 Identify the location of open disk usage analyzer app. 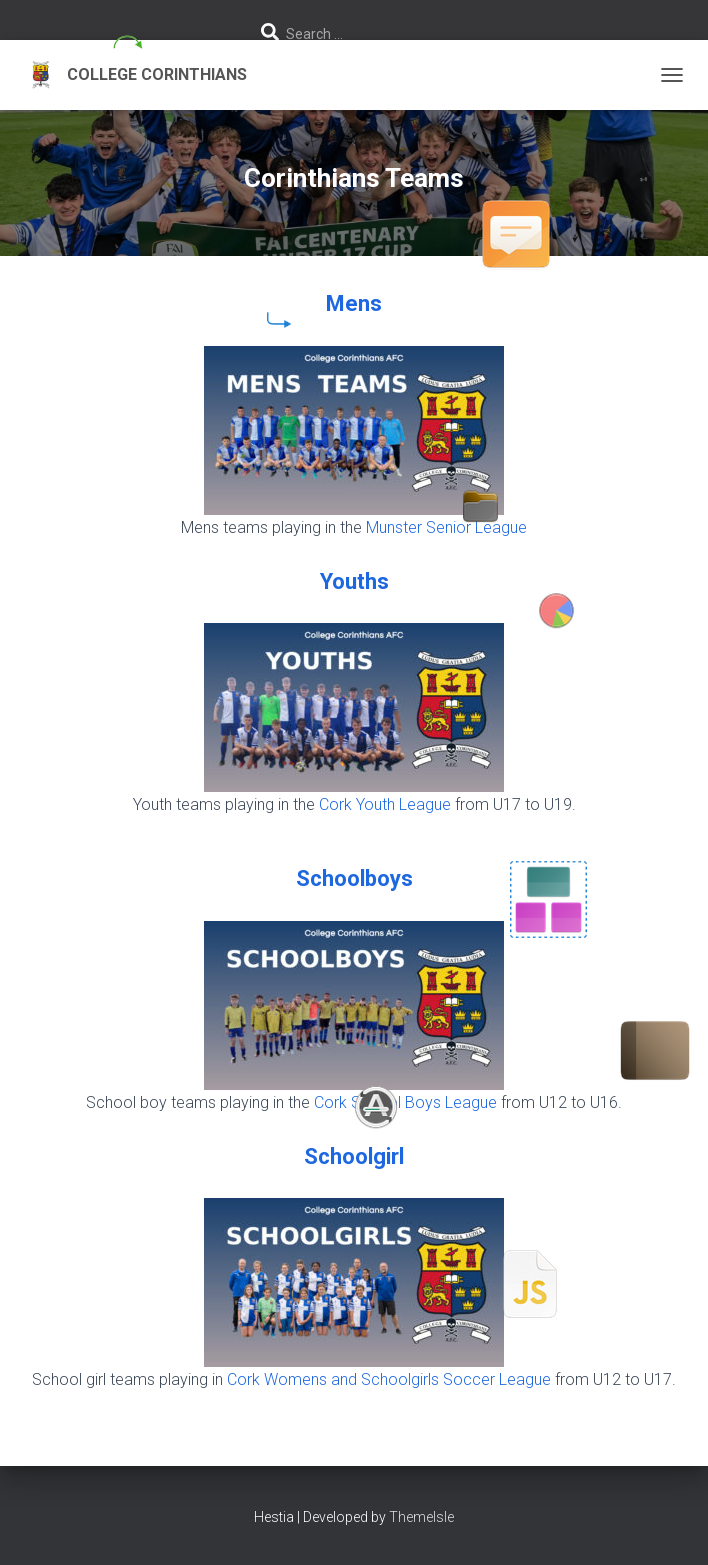
(556, 610).